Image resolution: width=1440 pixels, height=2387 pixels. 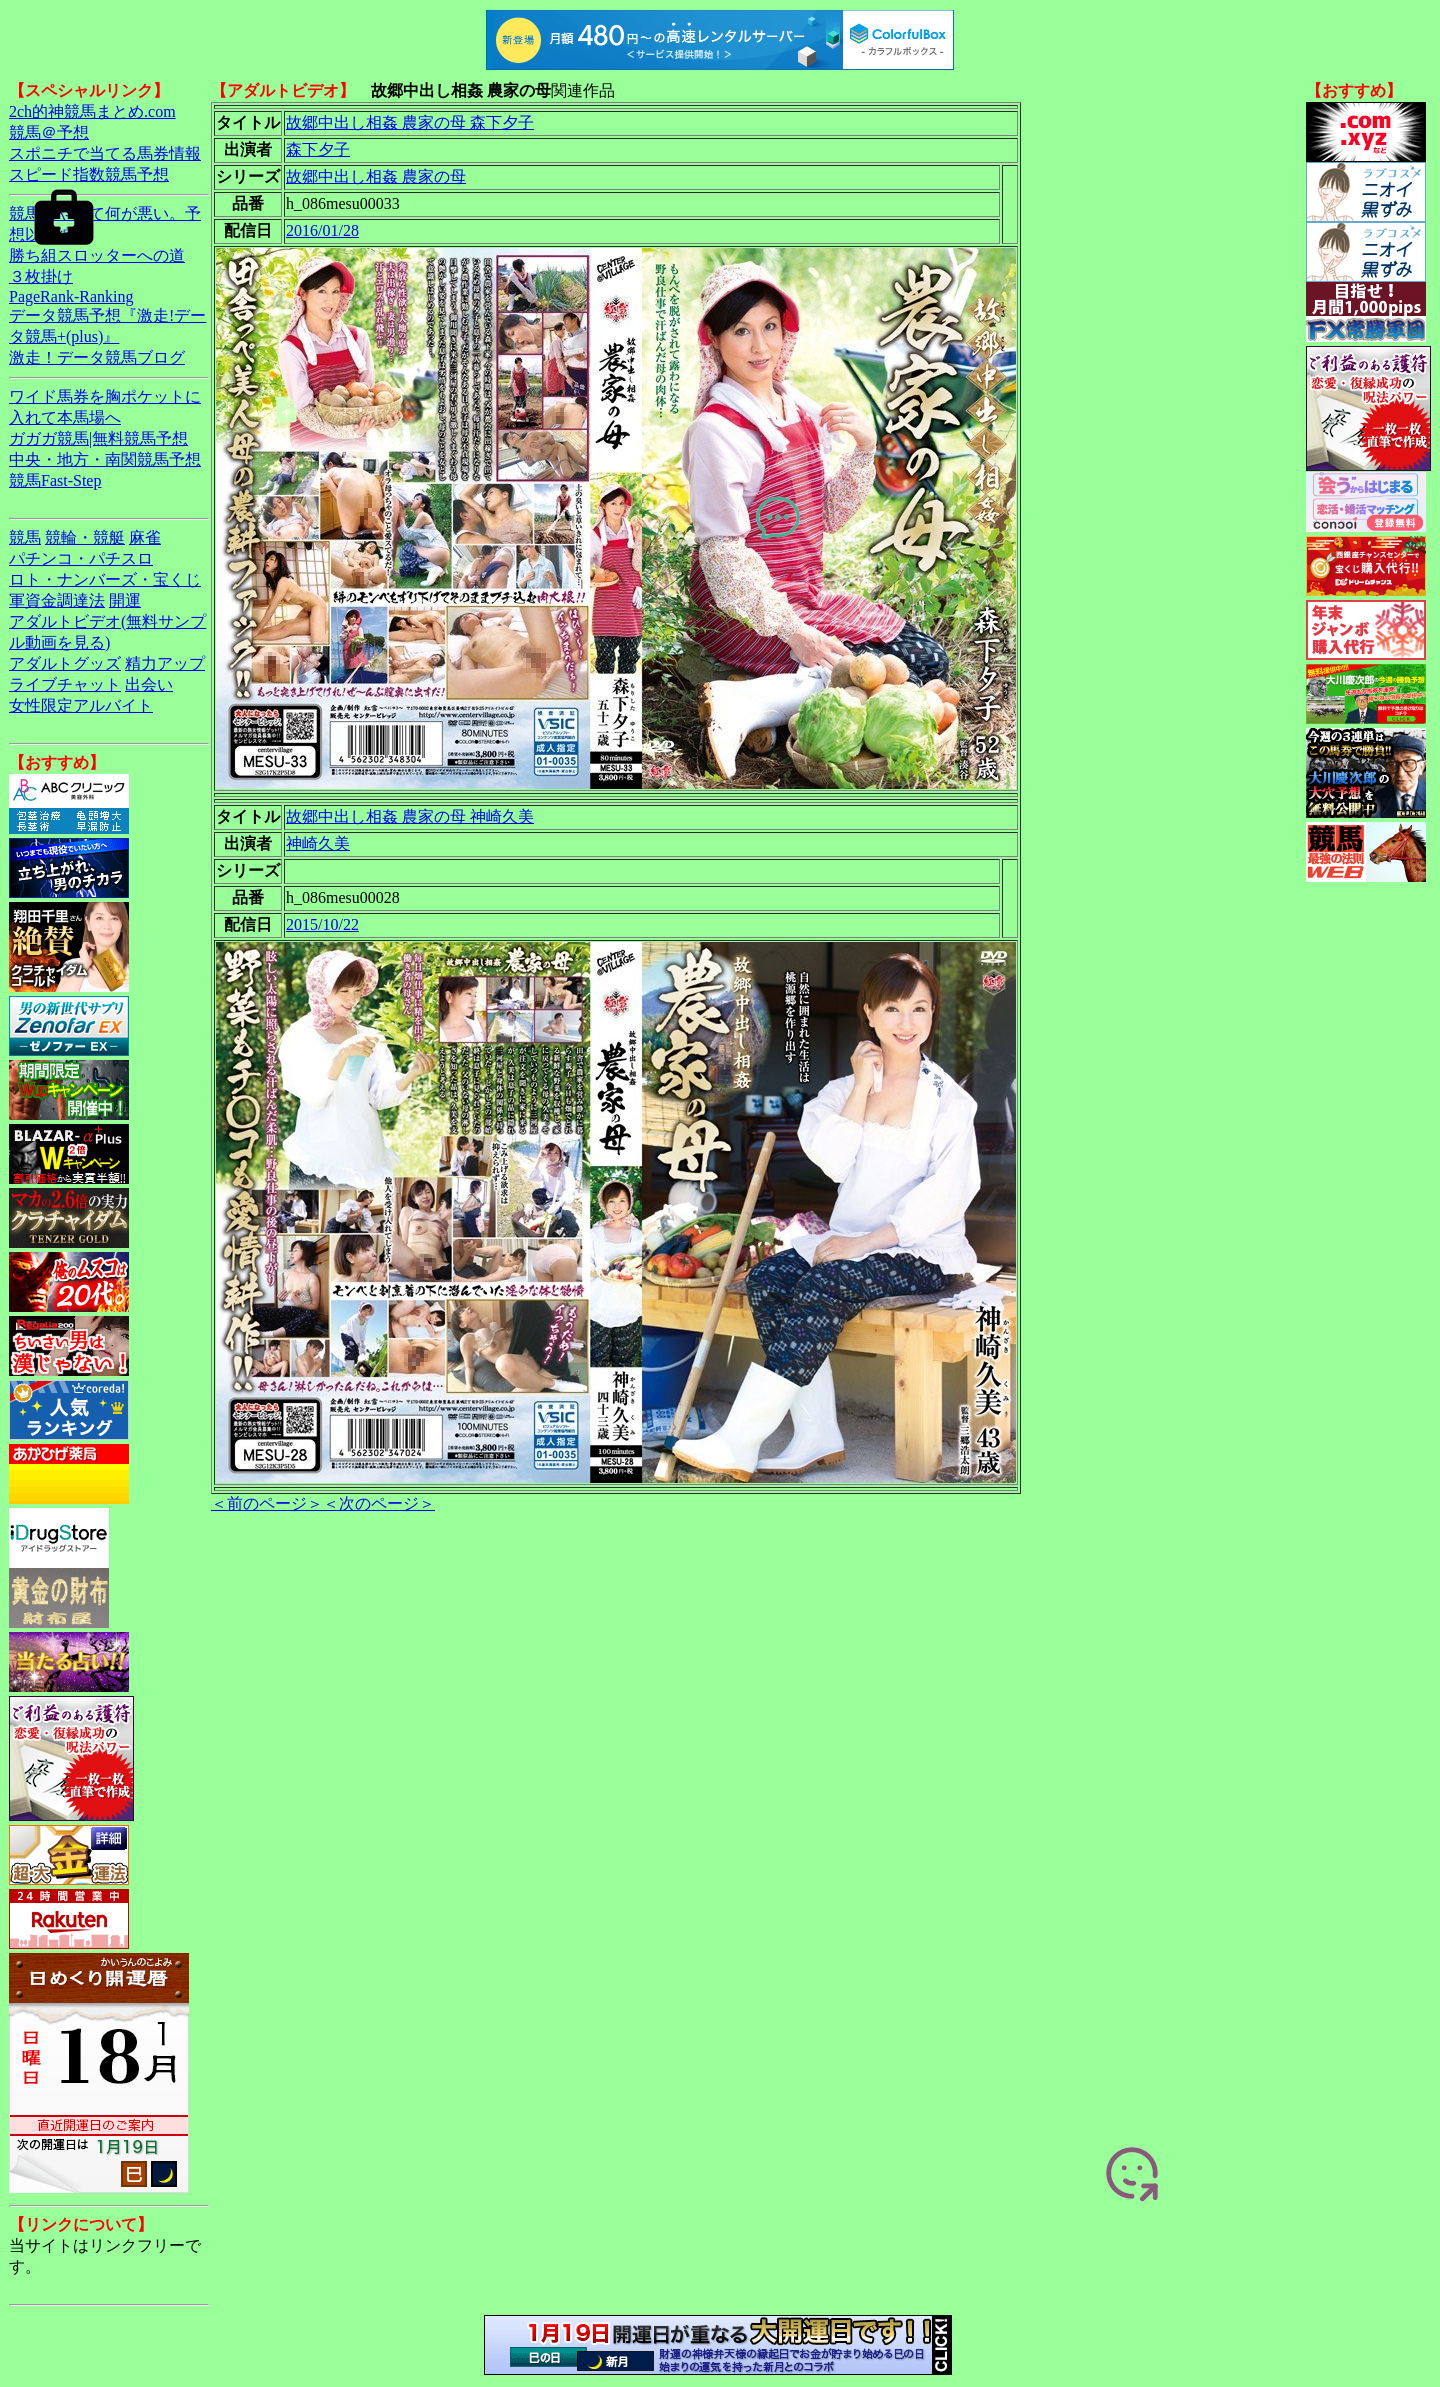 I want to click on open chat or messaging, so click(x=778, y=517).